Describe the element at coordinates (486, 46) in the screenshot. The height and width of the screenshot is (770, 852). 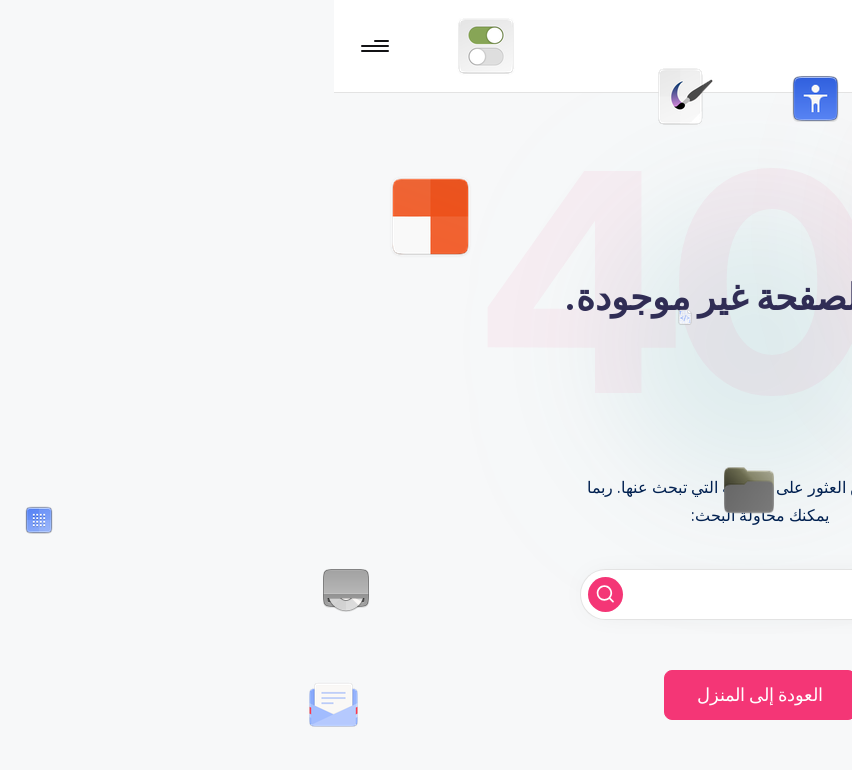
I see `open gnome tweaks to customize desktop settings` at that location.